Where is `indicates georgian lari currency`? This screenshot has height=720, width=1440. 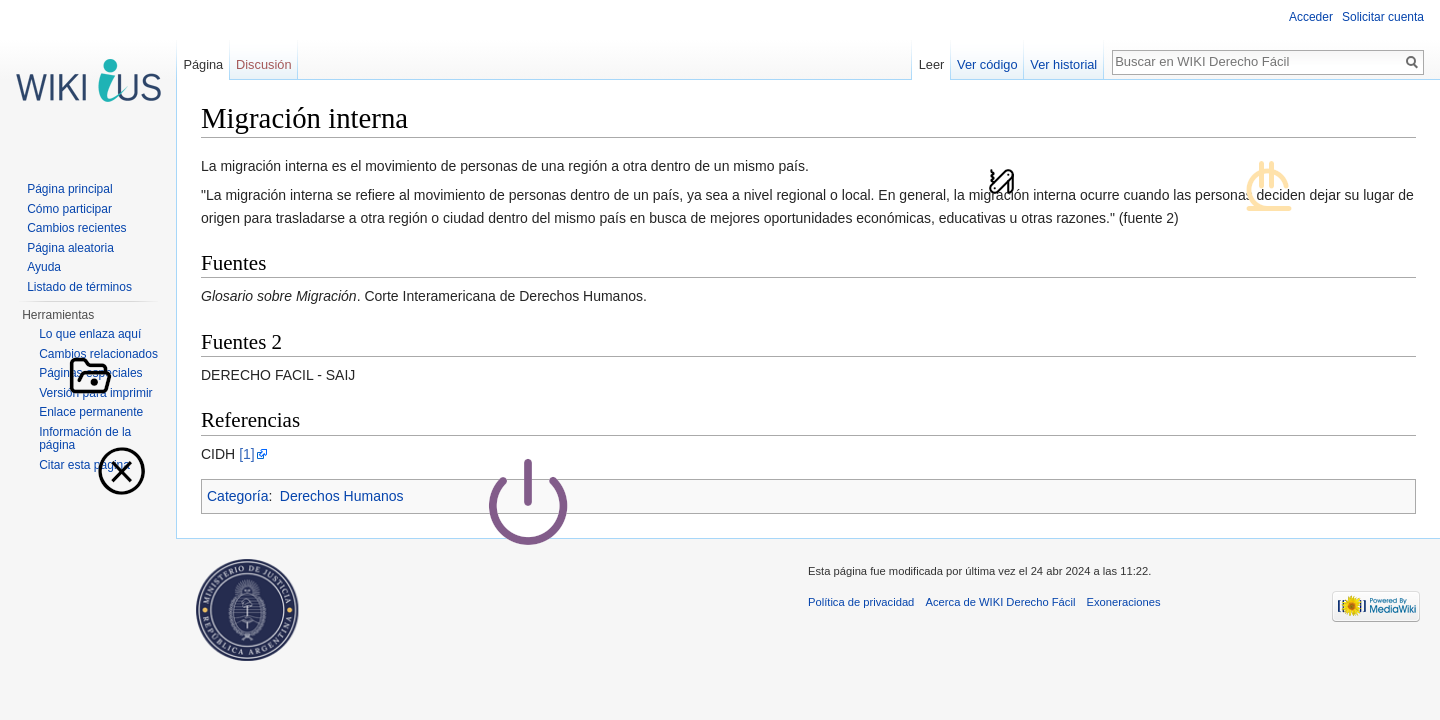 indicates georgian lari currency is located at coordinates (1269, 186).